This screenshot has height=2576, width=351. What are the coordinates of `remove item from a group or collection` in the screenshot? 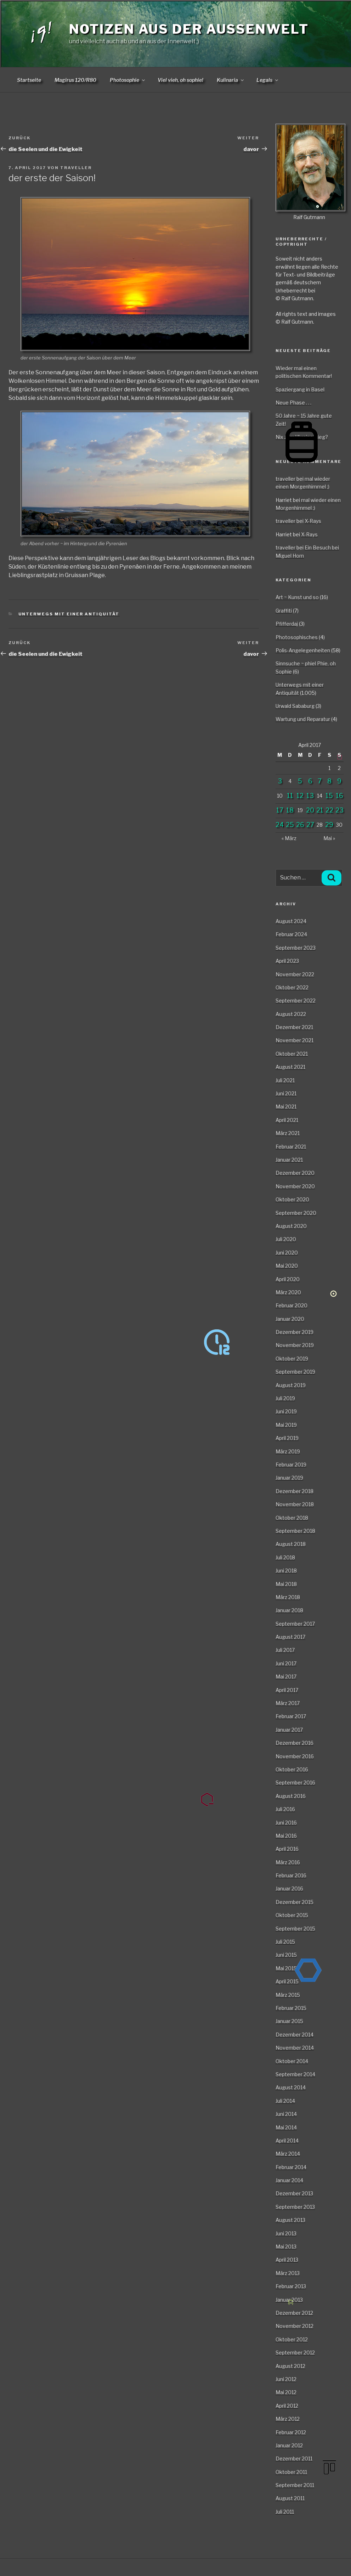 It's located at (207, 1799).